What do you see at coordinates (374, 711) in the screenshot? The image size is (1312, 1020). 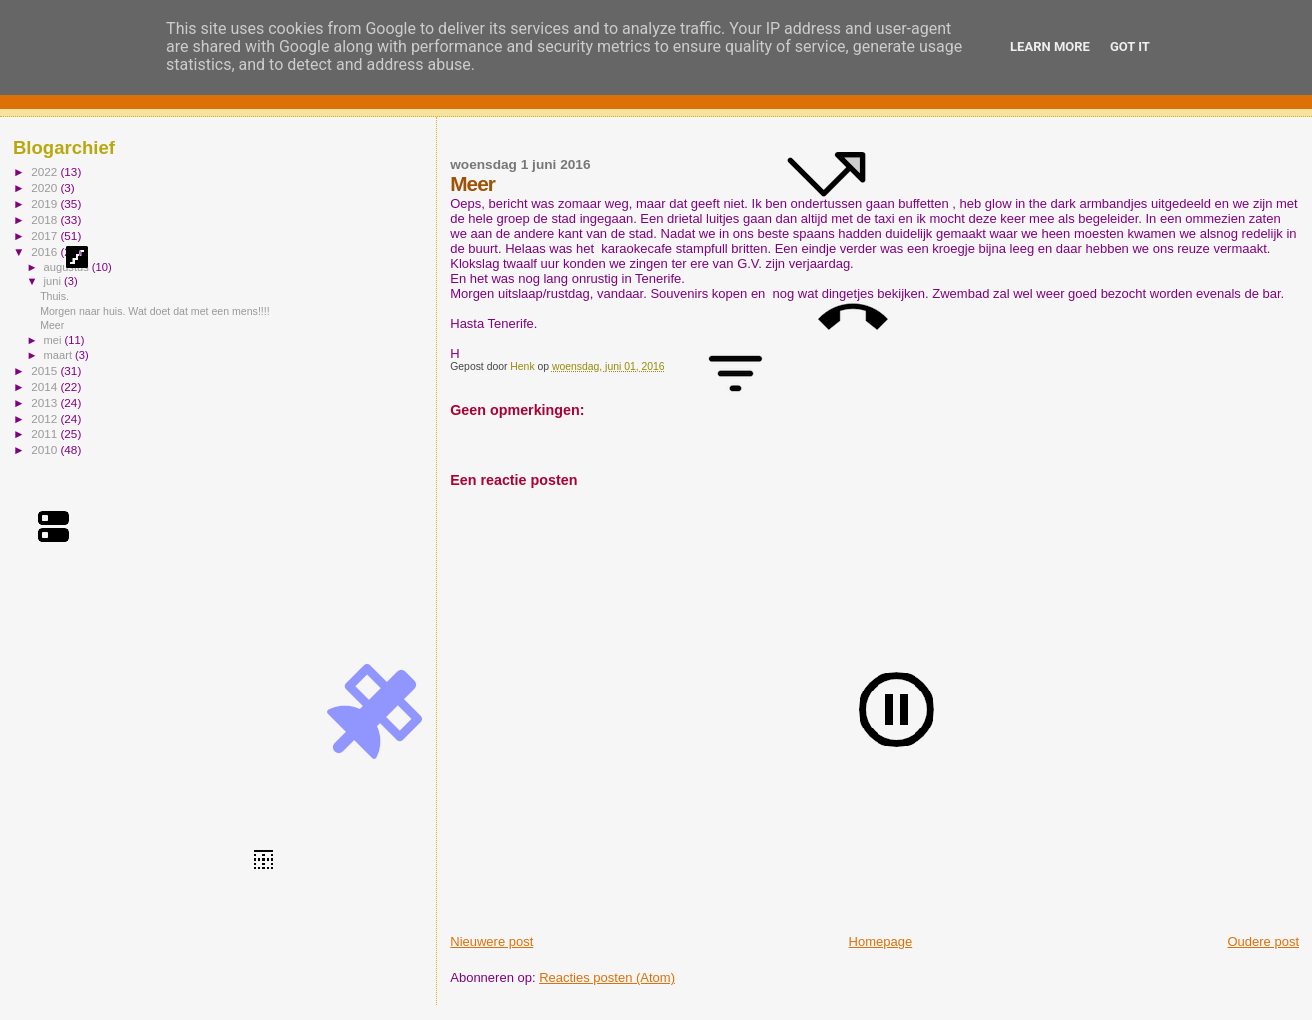 I see `access satellite connection settings` at bounding box center [374, 711].